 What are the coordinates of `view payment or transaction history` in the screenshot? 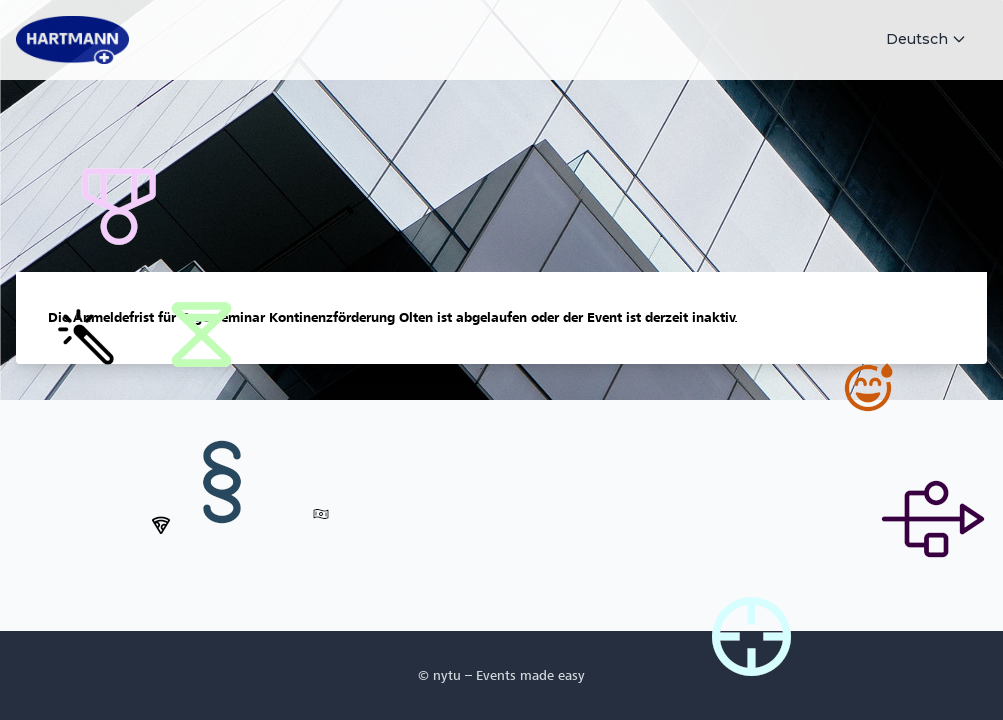 It's located at (321, 514).